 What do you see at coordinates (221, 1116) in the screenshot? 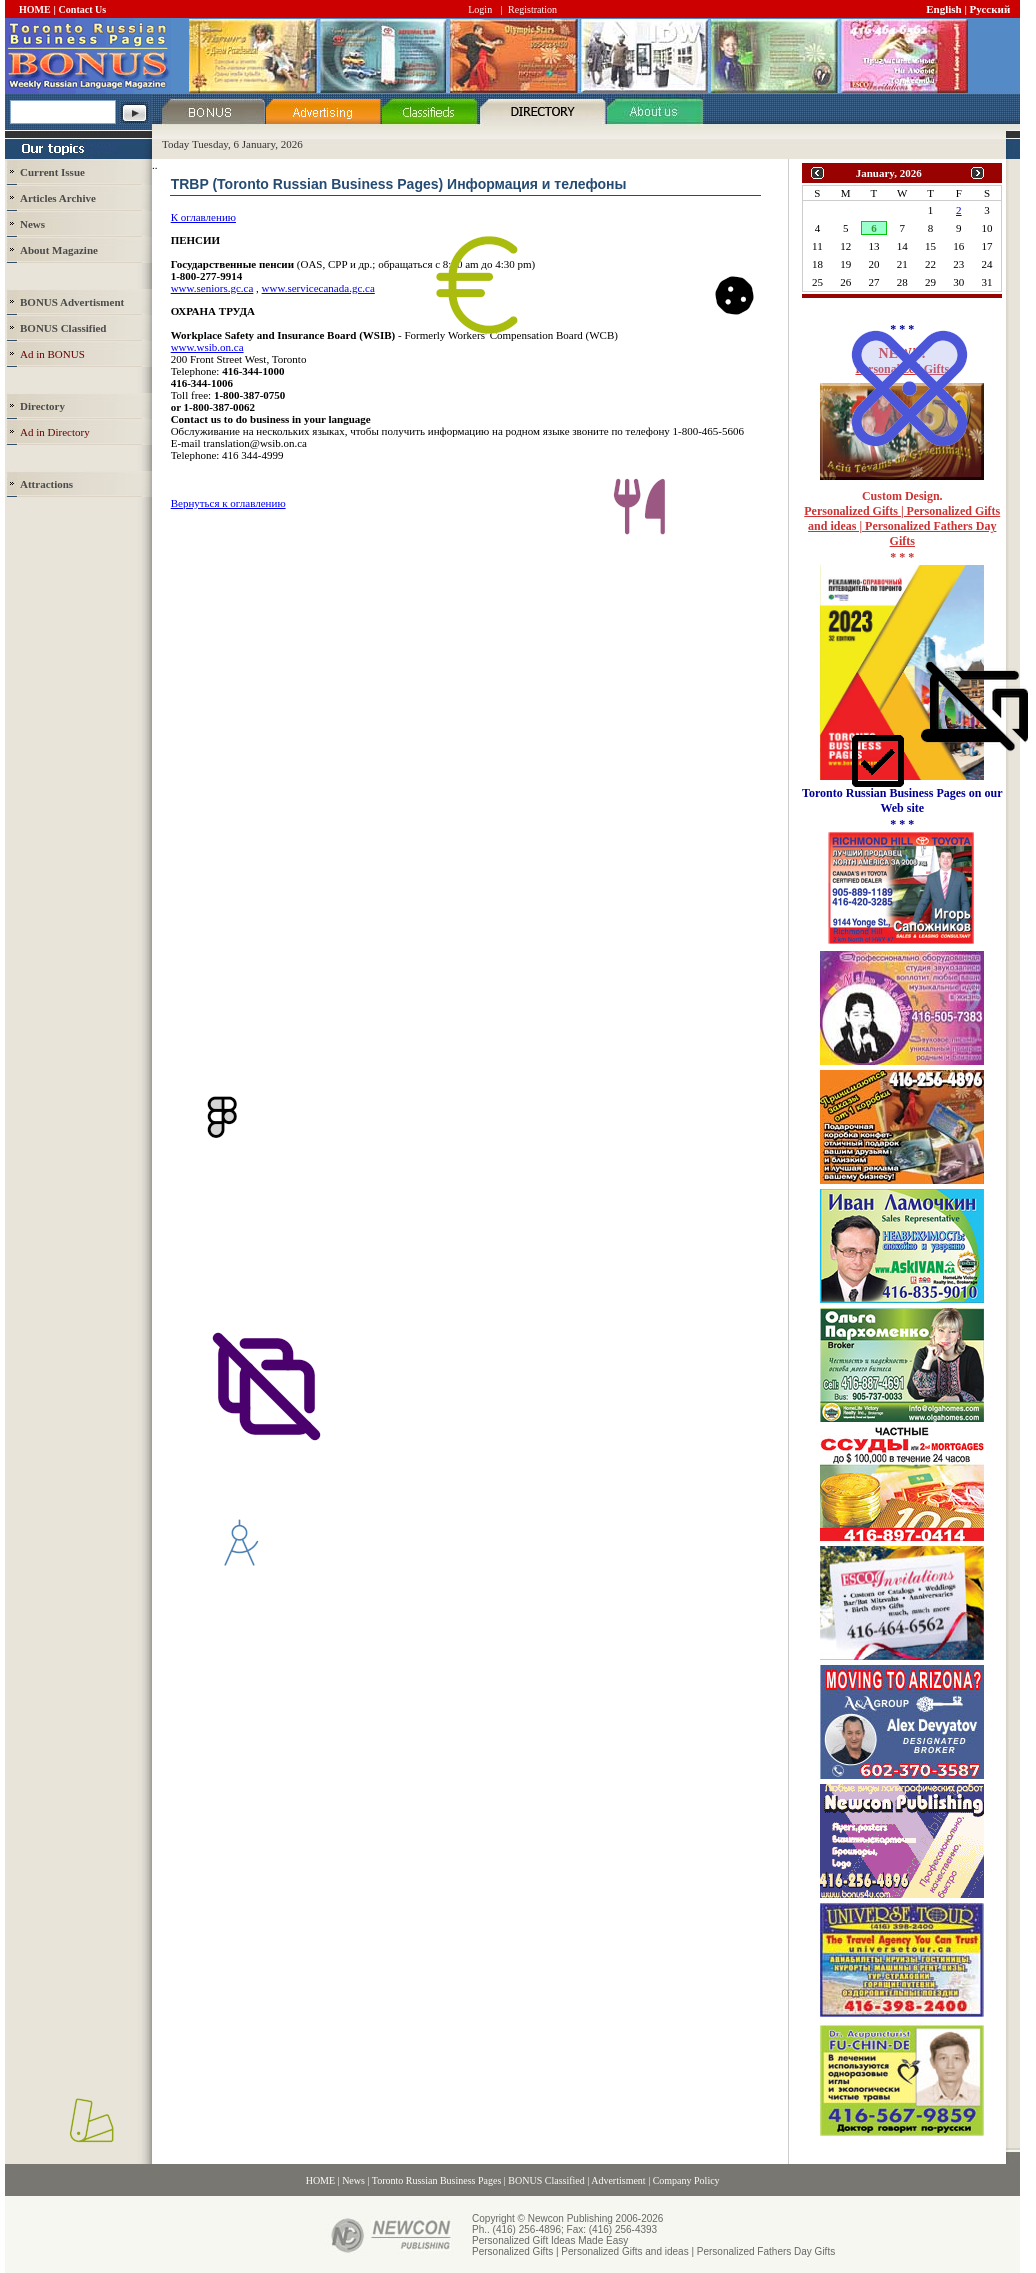
I see `open figma design file` at bounding box center [221, 1116].